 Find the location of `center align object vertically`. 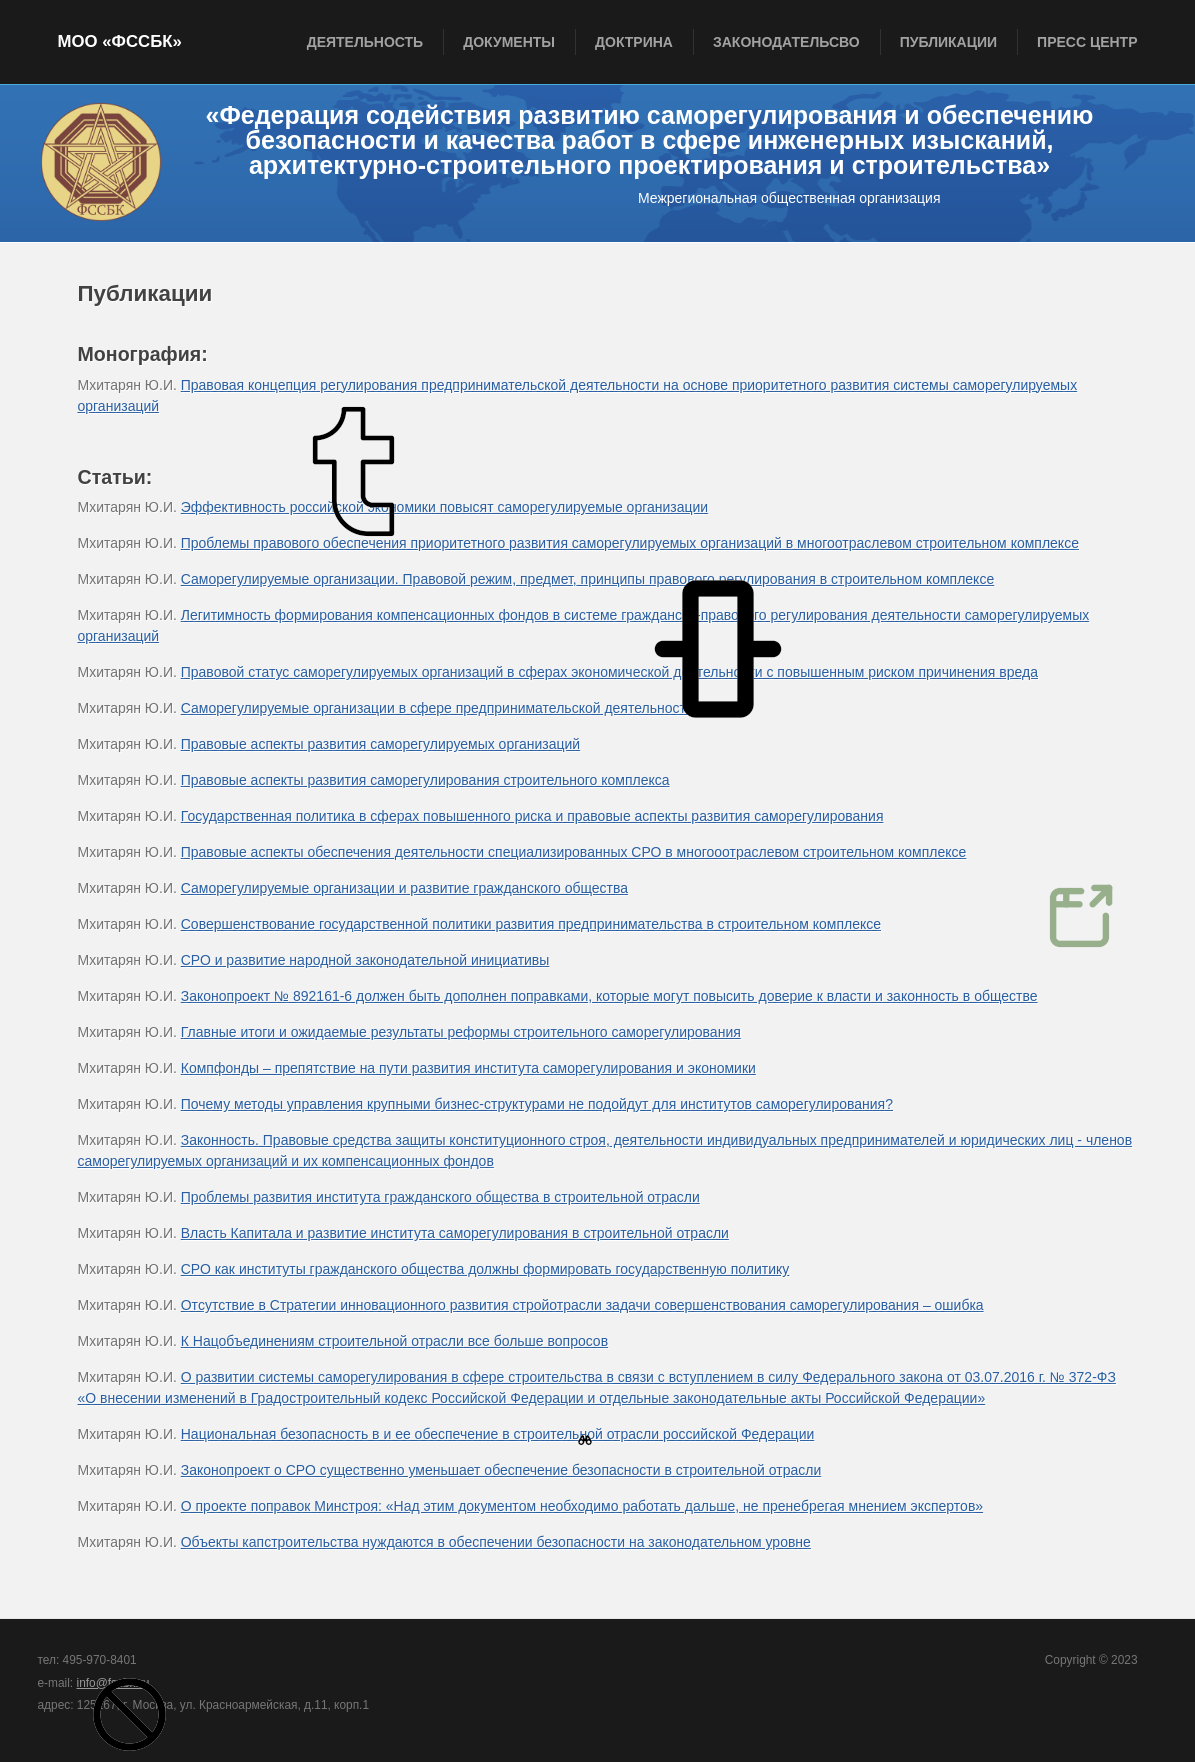

center align object vertically is located at coordinates (718, 649).